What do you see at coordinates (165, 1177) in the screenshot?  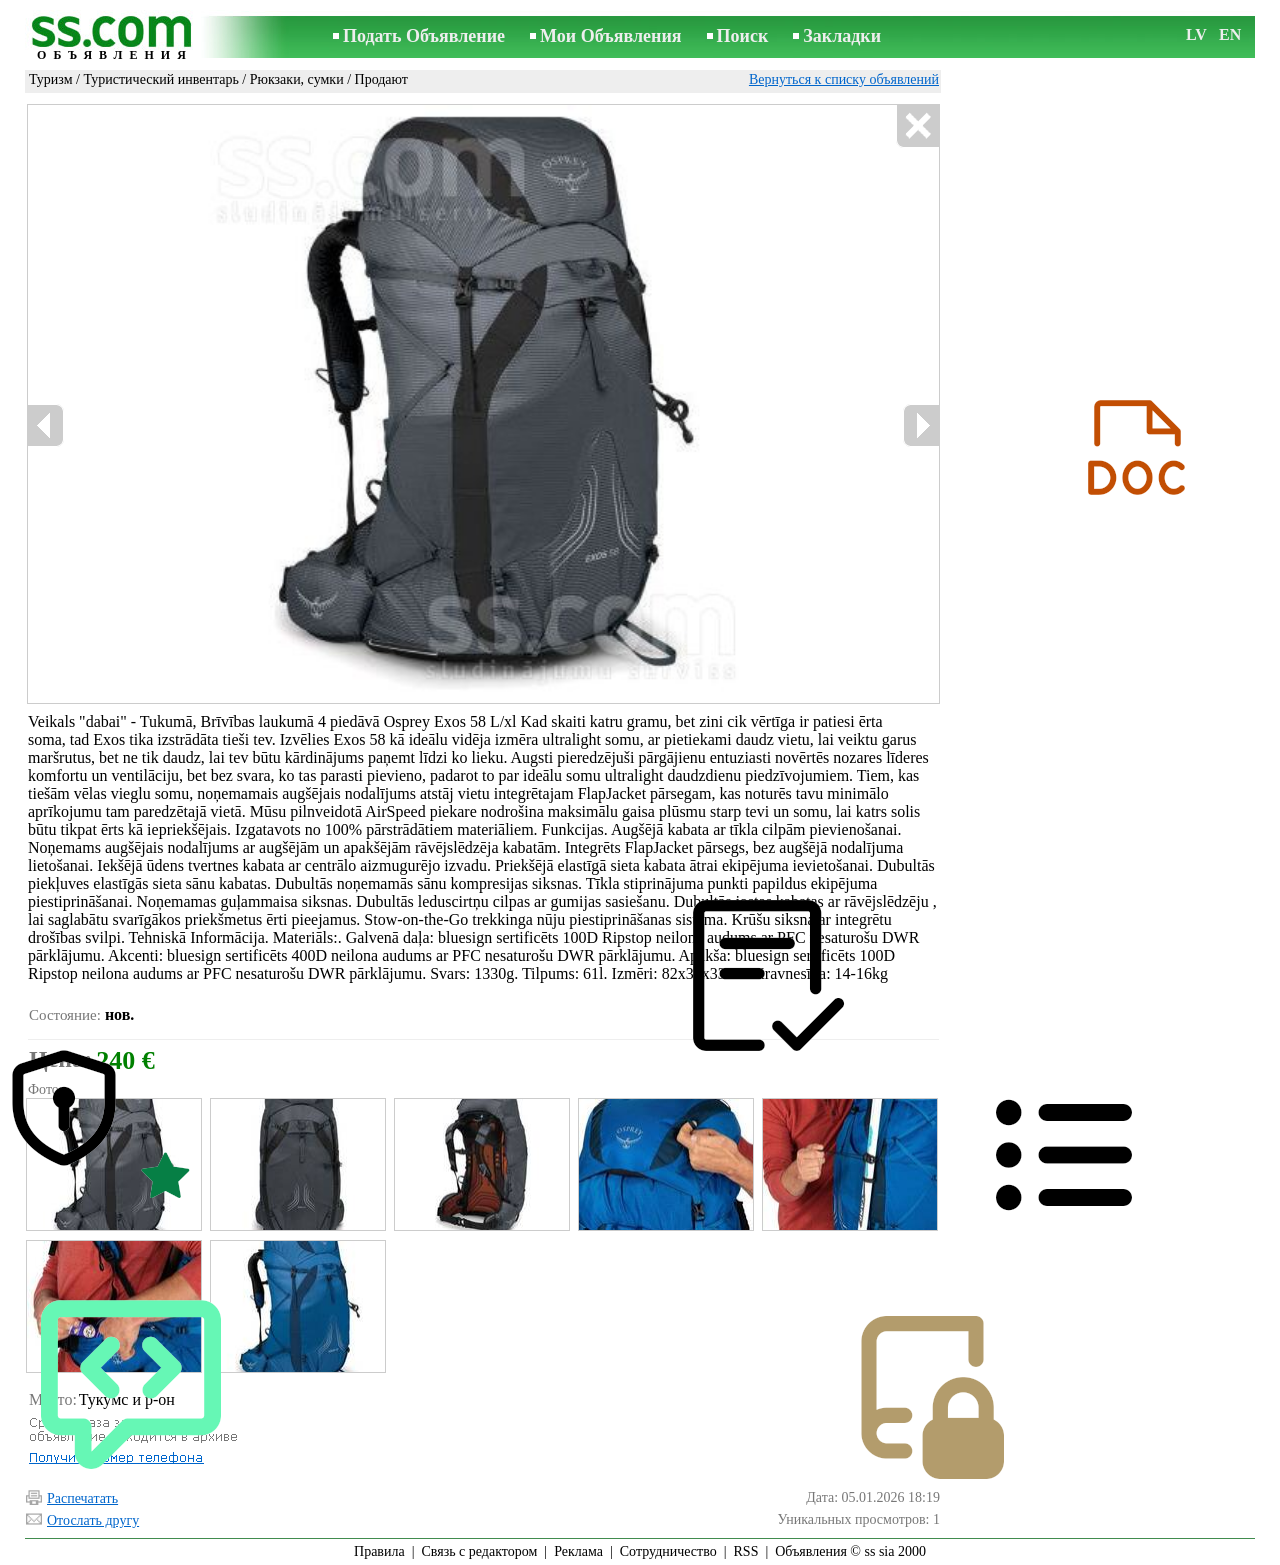 I see `indicates a favorited or starred item` at bounding box center [165, 1177].